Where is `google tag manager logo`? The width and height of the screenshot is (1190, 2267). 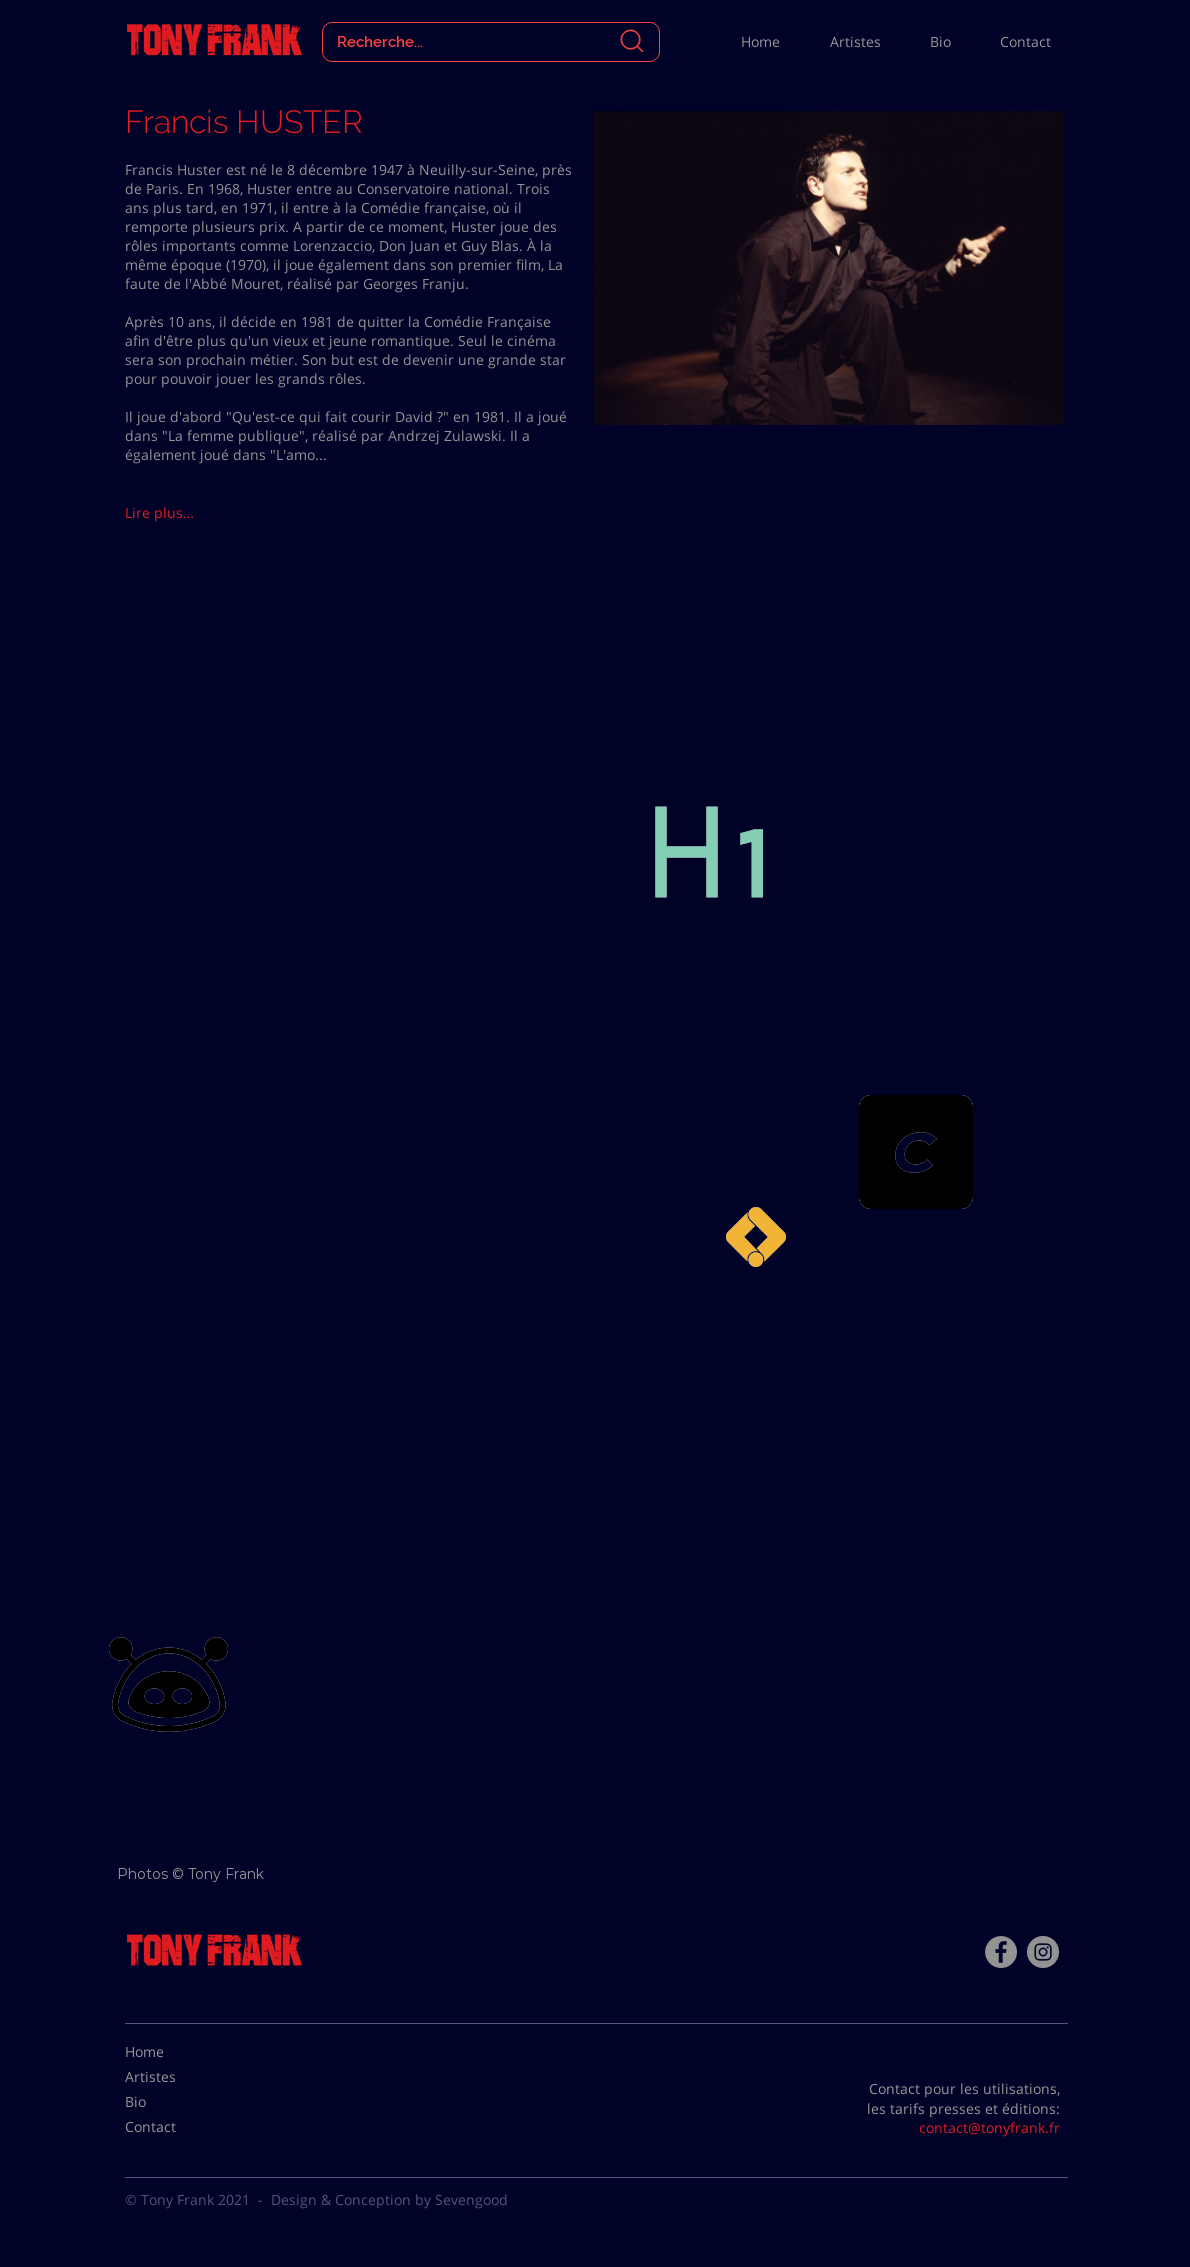
google tag manager logo is located at coordinates (756, 1237).